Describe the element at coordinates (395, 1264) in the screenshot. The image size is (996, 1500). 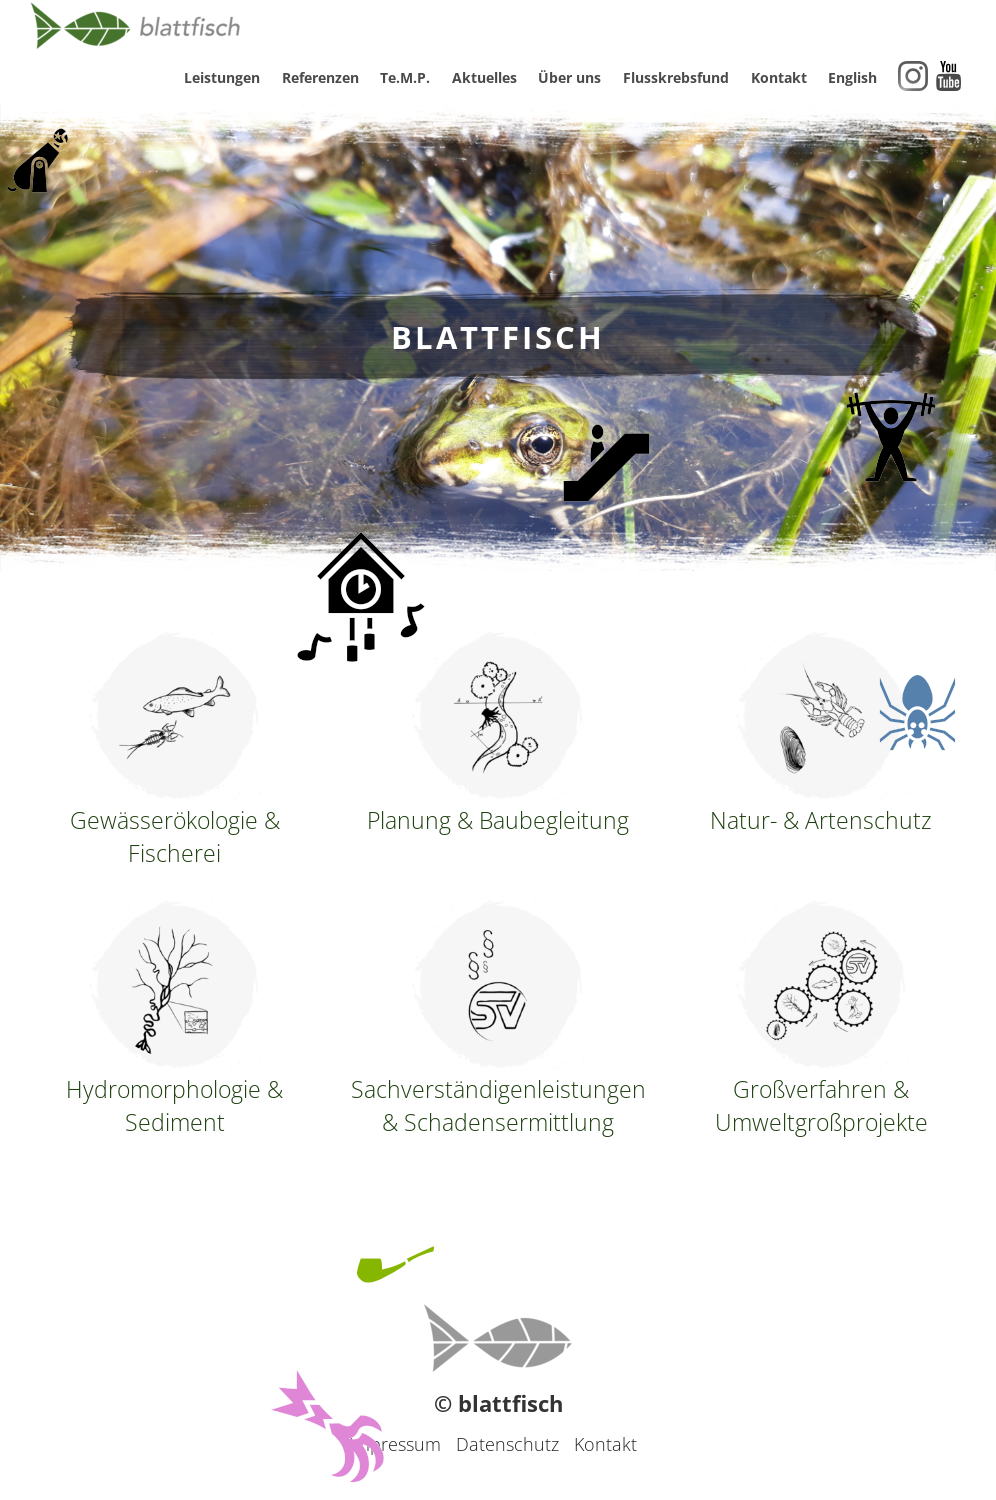
I see `indicates a smoking-permitted area or zone` at that location.